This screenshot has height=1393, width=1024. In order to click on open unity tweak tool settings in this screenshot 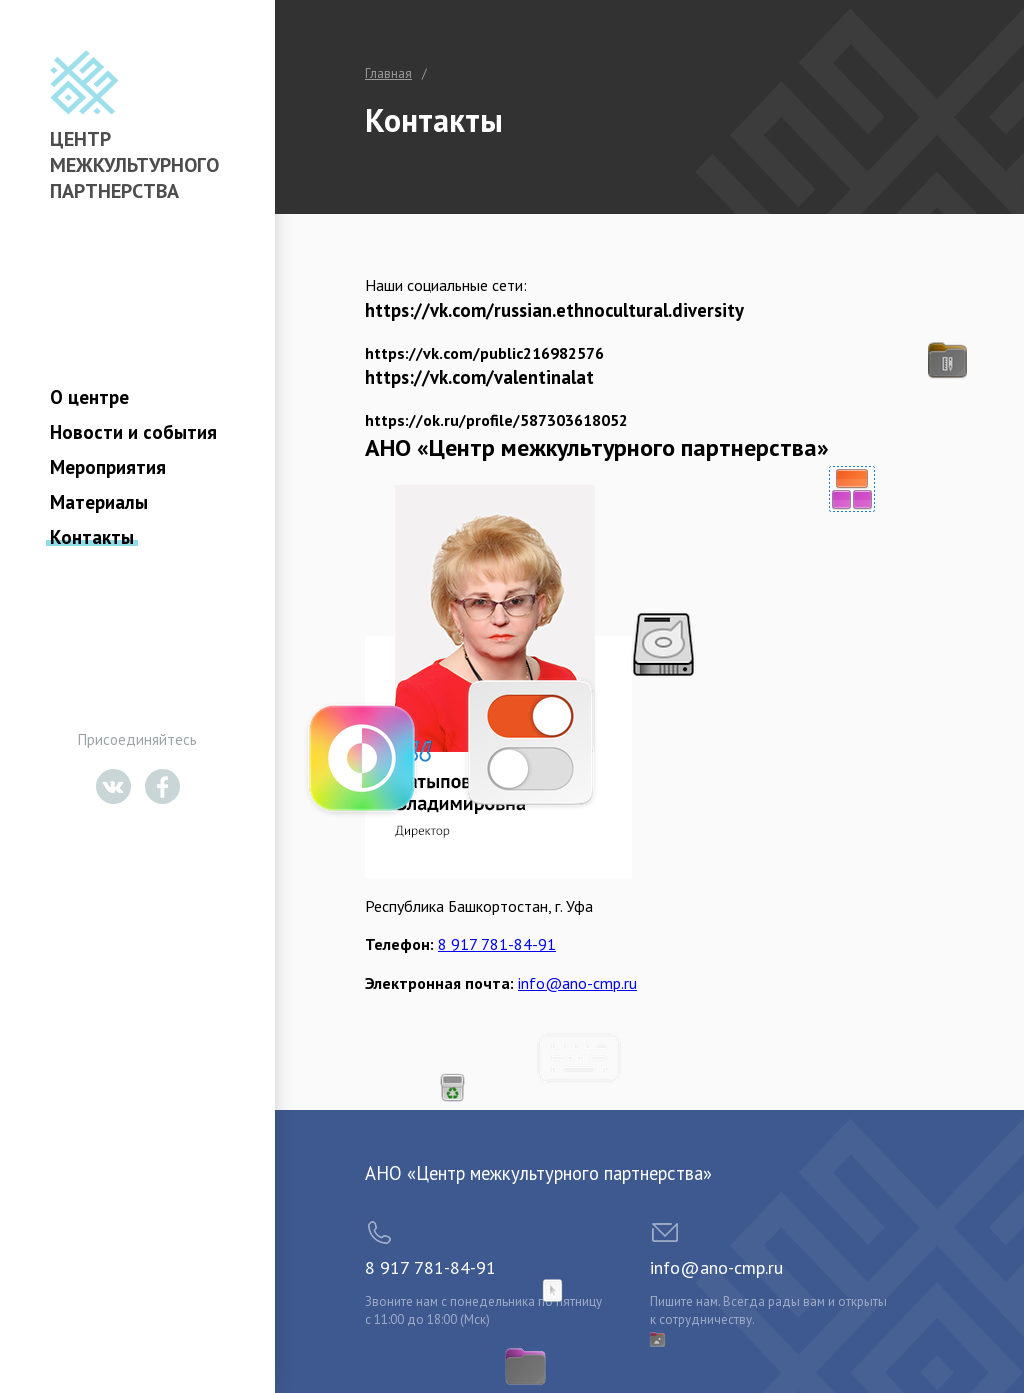, I will do `click(530, 742)`.